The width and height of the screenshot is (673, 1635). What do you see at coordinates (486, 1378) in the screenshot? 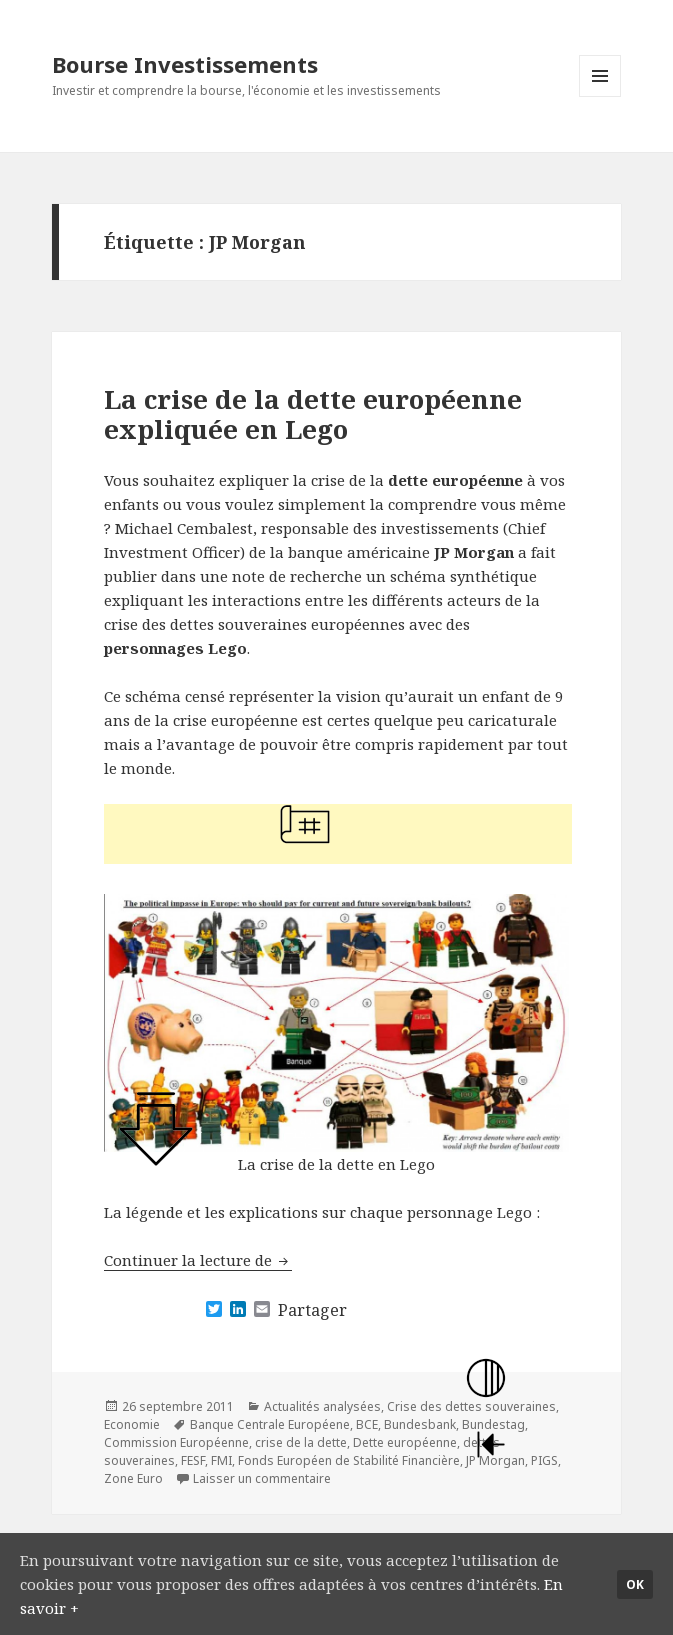
I see `adjust display contrast settings` at bounding box center [486, 1378].